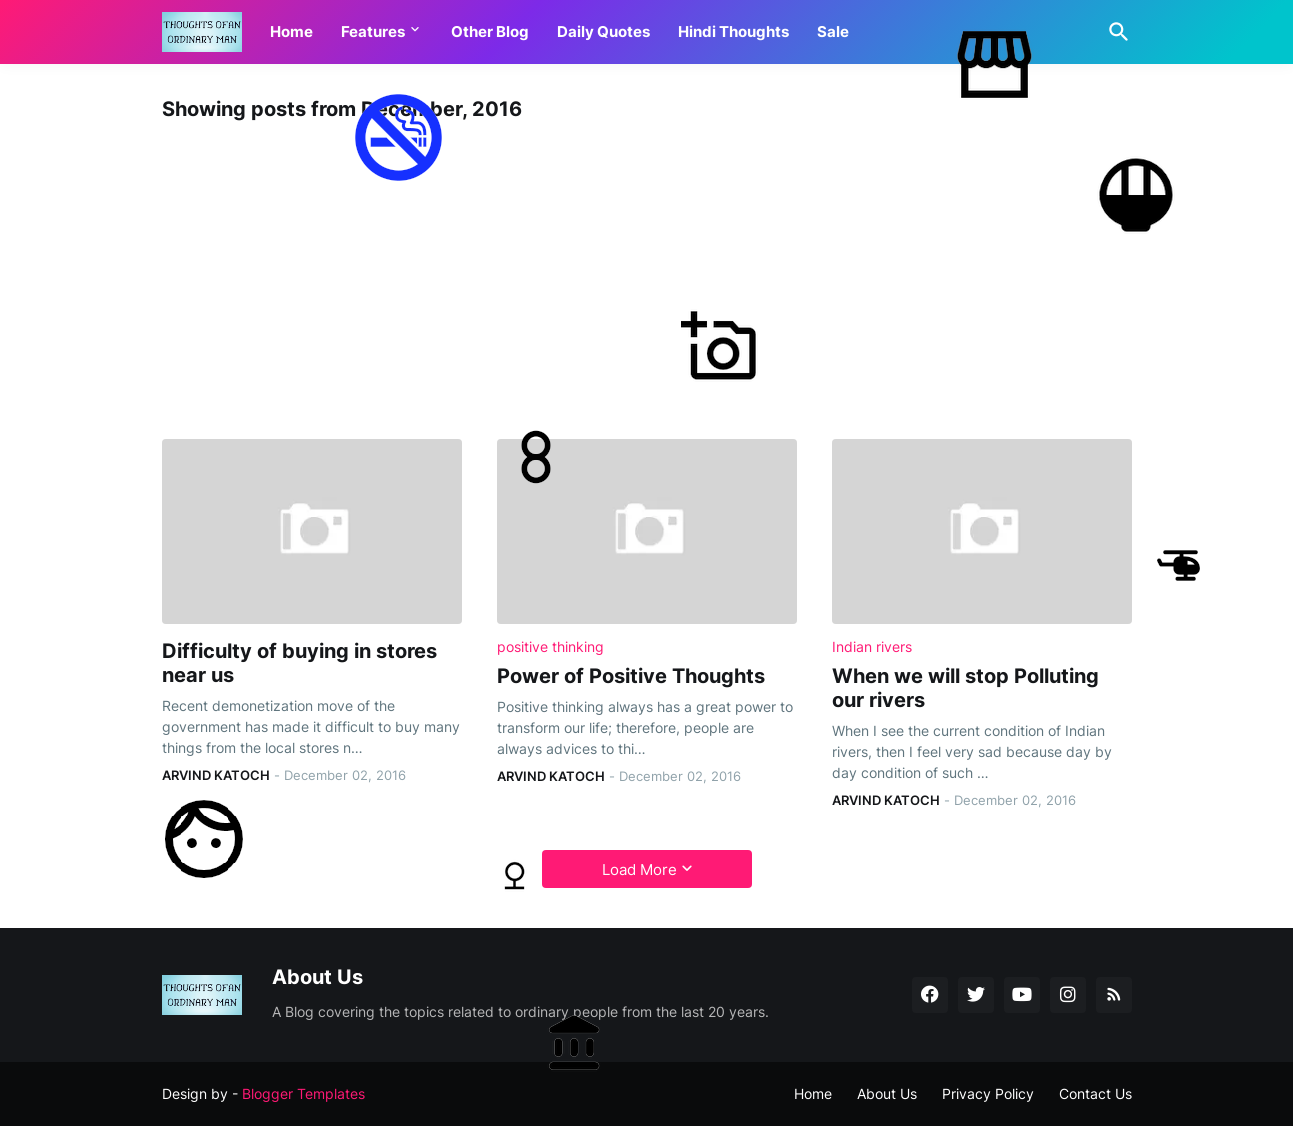  I want to click on access your profile or account settings, so click(204, 839).